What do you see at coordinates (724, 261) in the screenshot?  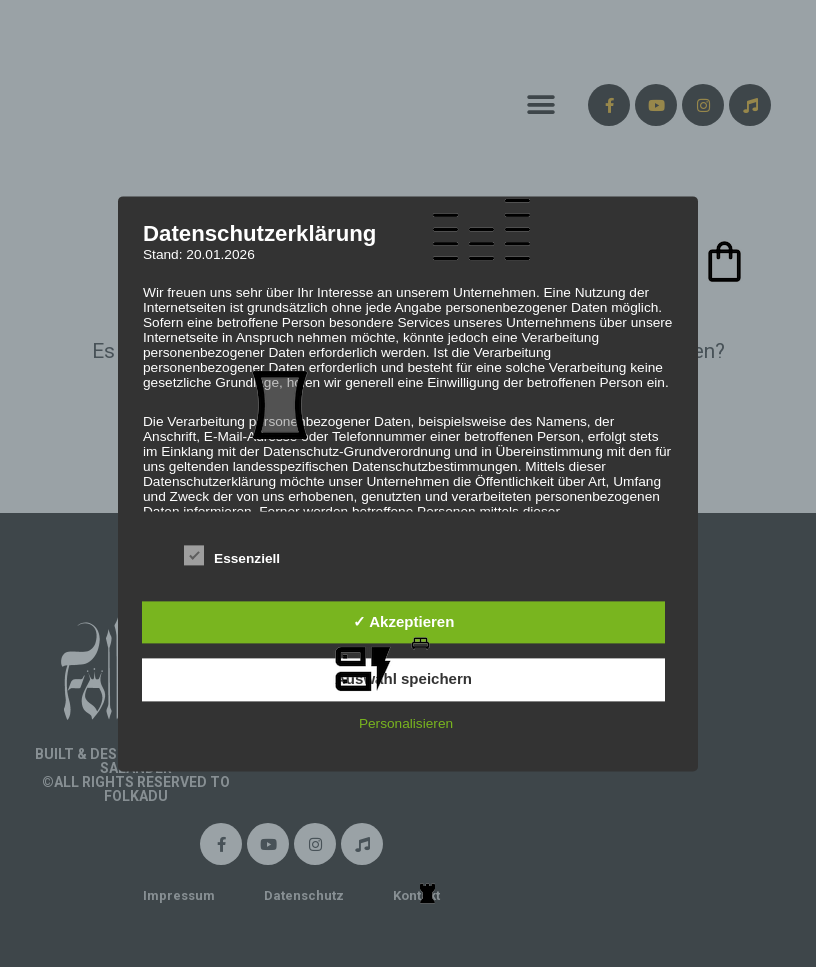 I see `view your shopping cart` at bounding box center [724, 261].